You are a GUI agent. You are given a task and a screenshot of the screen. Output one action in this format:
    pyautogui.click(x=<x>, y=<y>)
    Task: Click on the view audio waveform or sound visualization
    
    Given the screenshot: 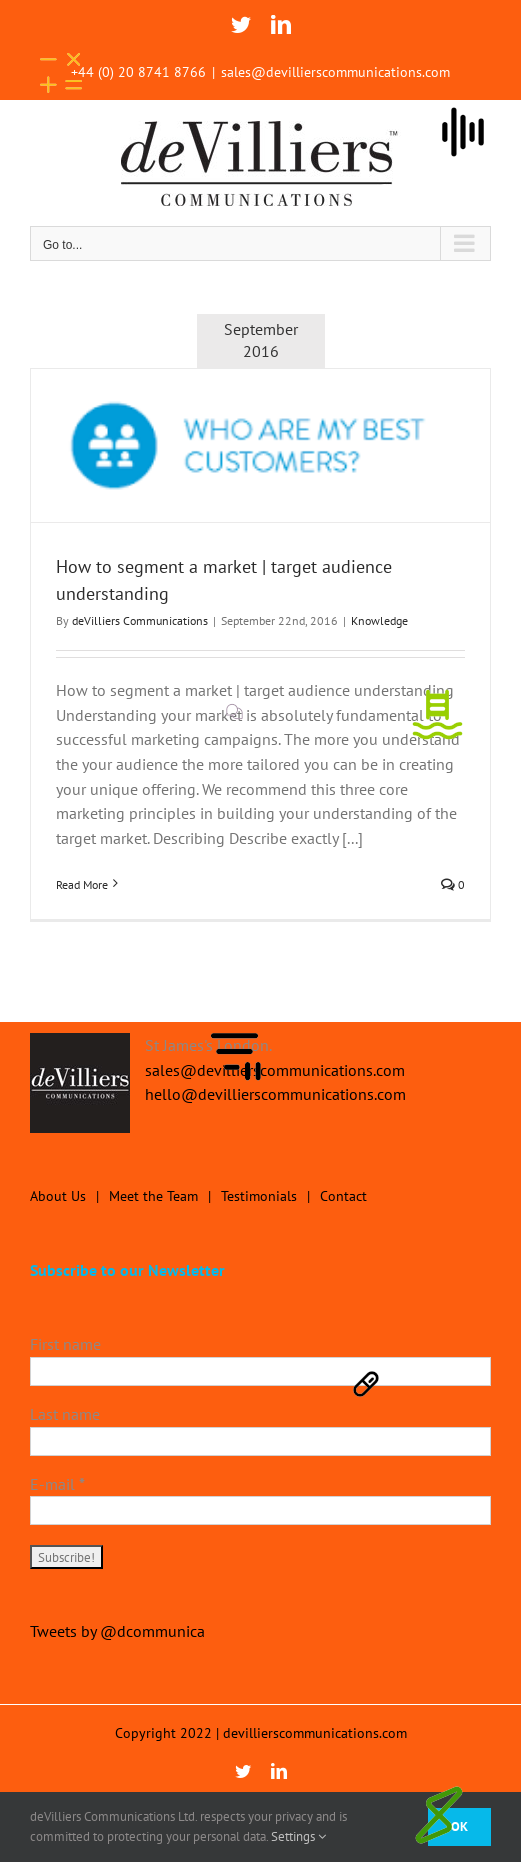 What is the action you would take?
    pyautogui.click(x=463, y=132)
    